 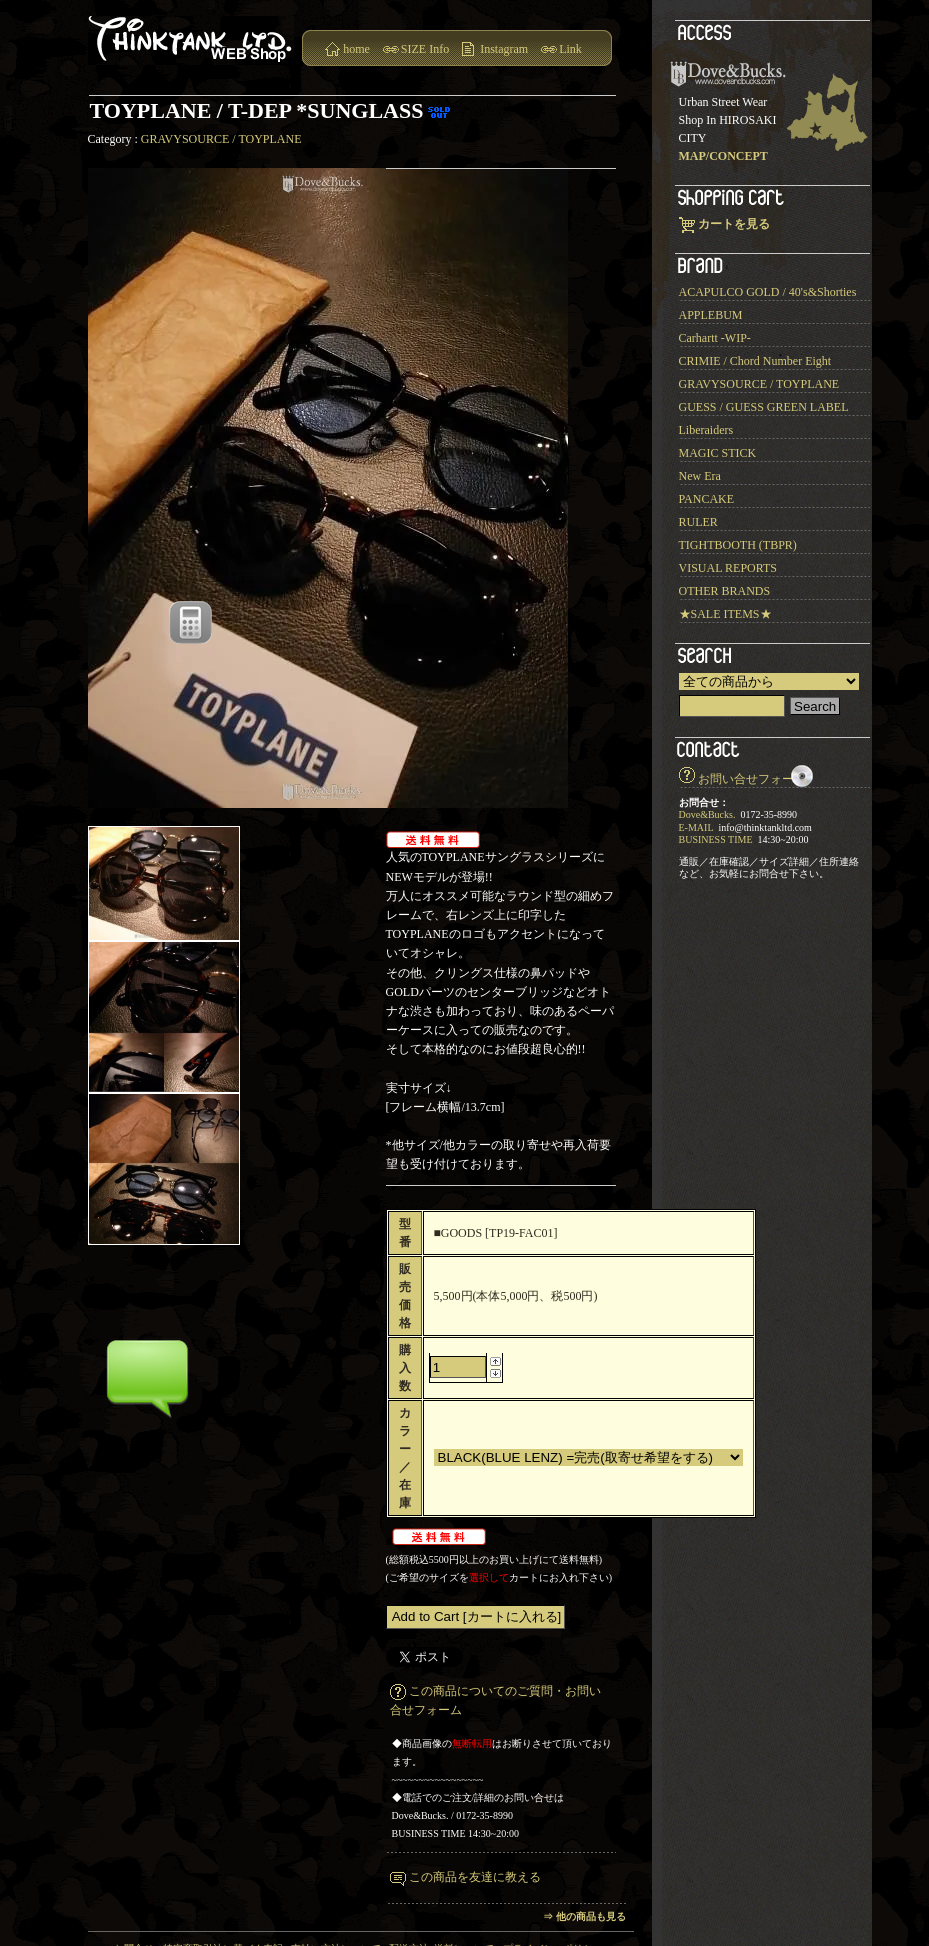 What do you see at coordinates (148, 1378) in the screenshot?
I see `indicates user is online and available` at bounding box center [148, 1378].